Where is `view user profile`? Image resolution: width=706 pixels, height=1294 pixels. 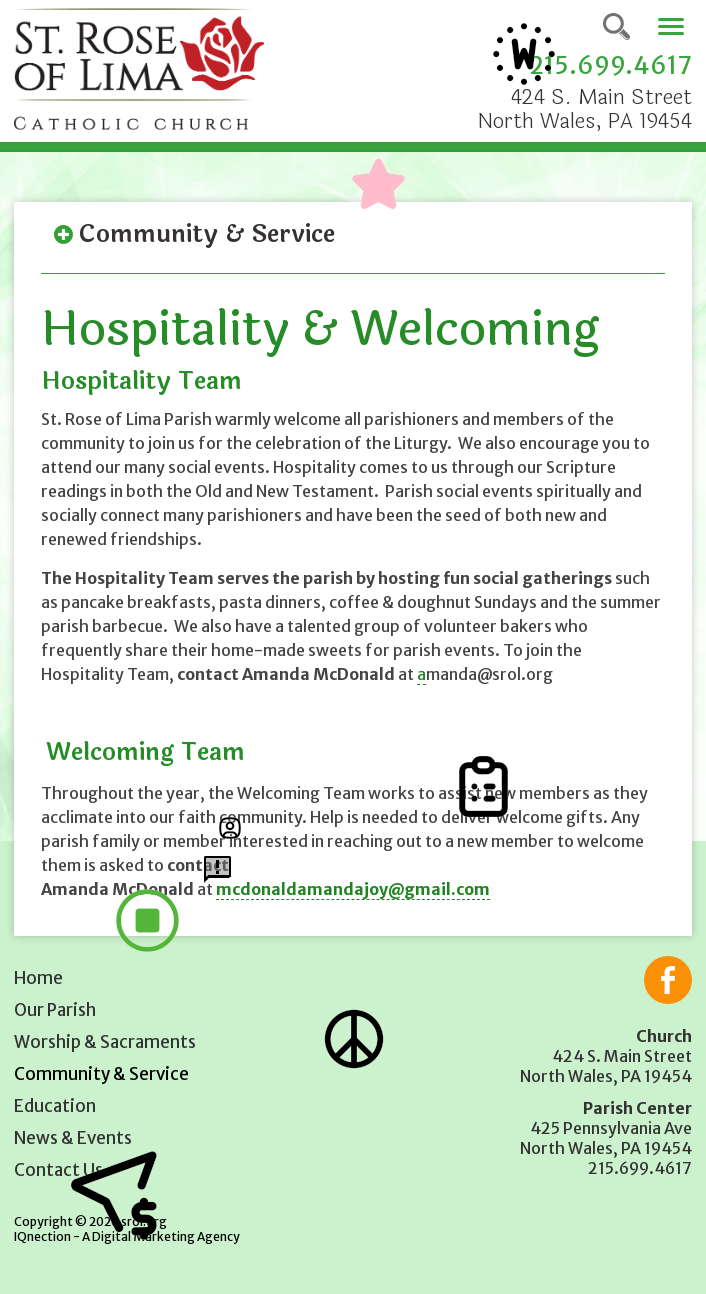 view user profile is located at coordinates (230, 828).